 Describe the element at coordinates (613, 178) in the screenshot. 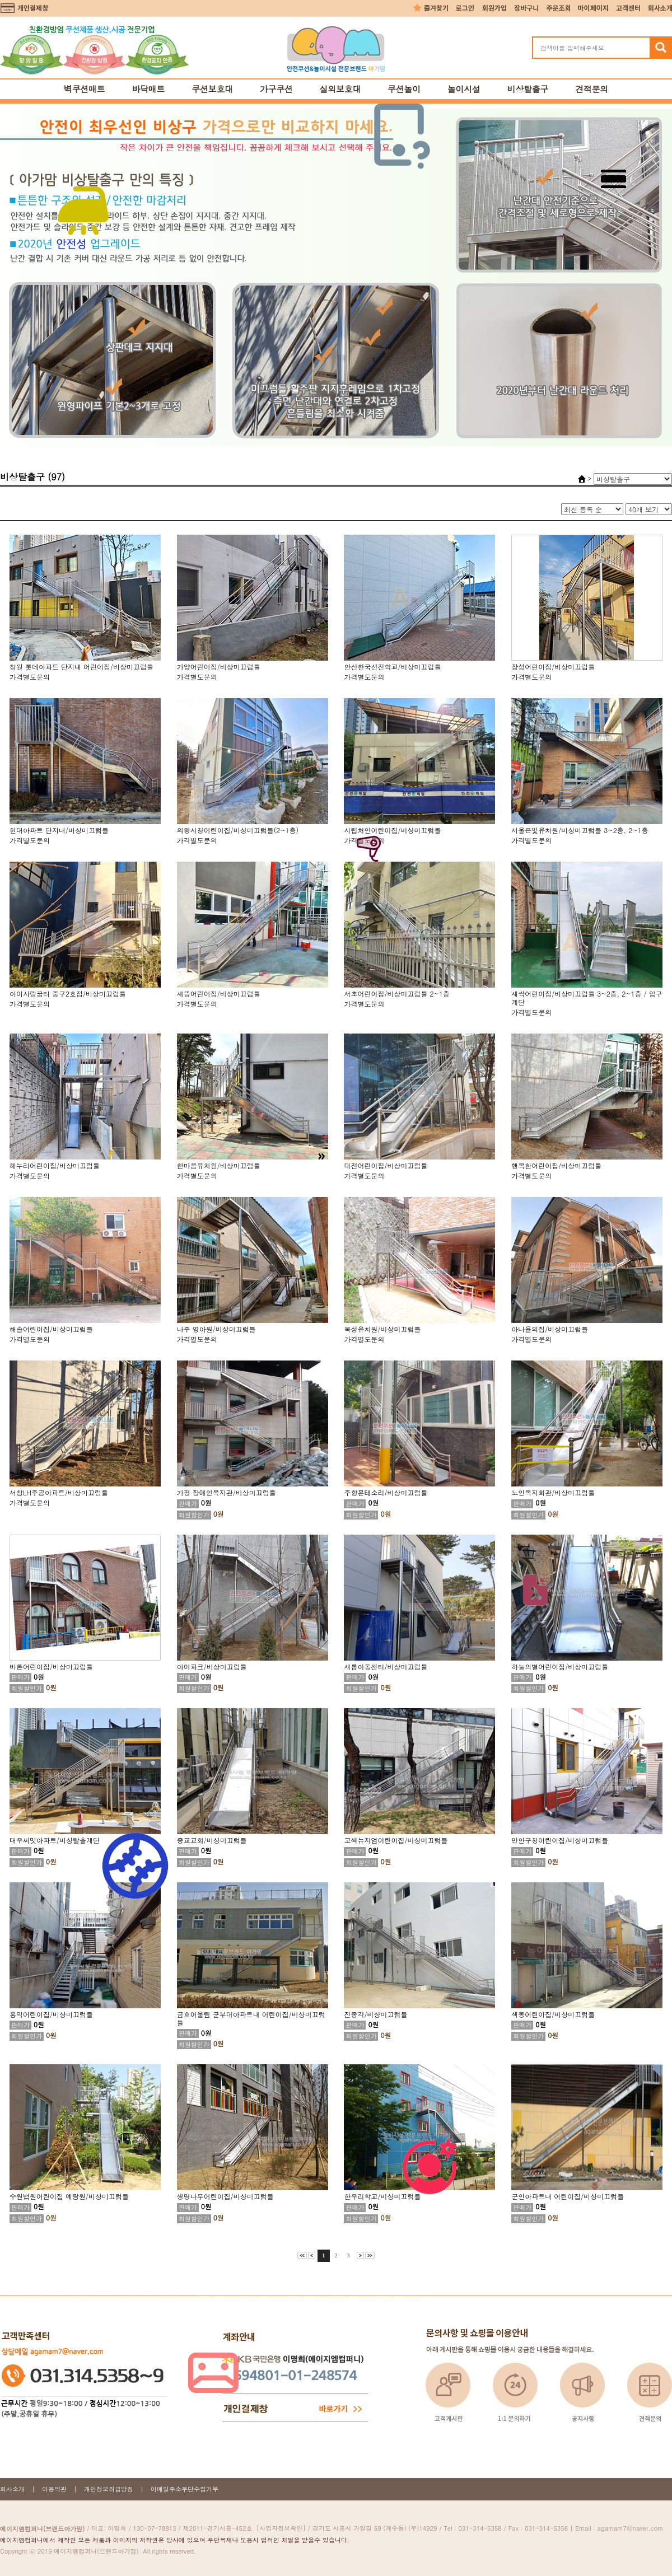

I see `switch to daily calendar view` at that location.